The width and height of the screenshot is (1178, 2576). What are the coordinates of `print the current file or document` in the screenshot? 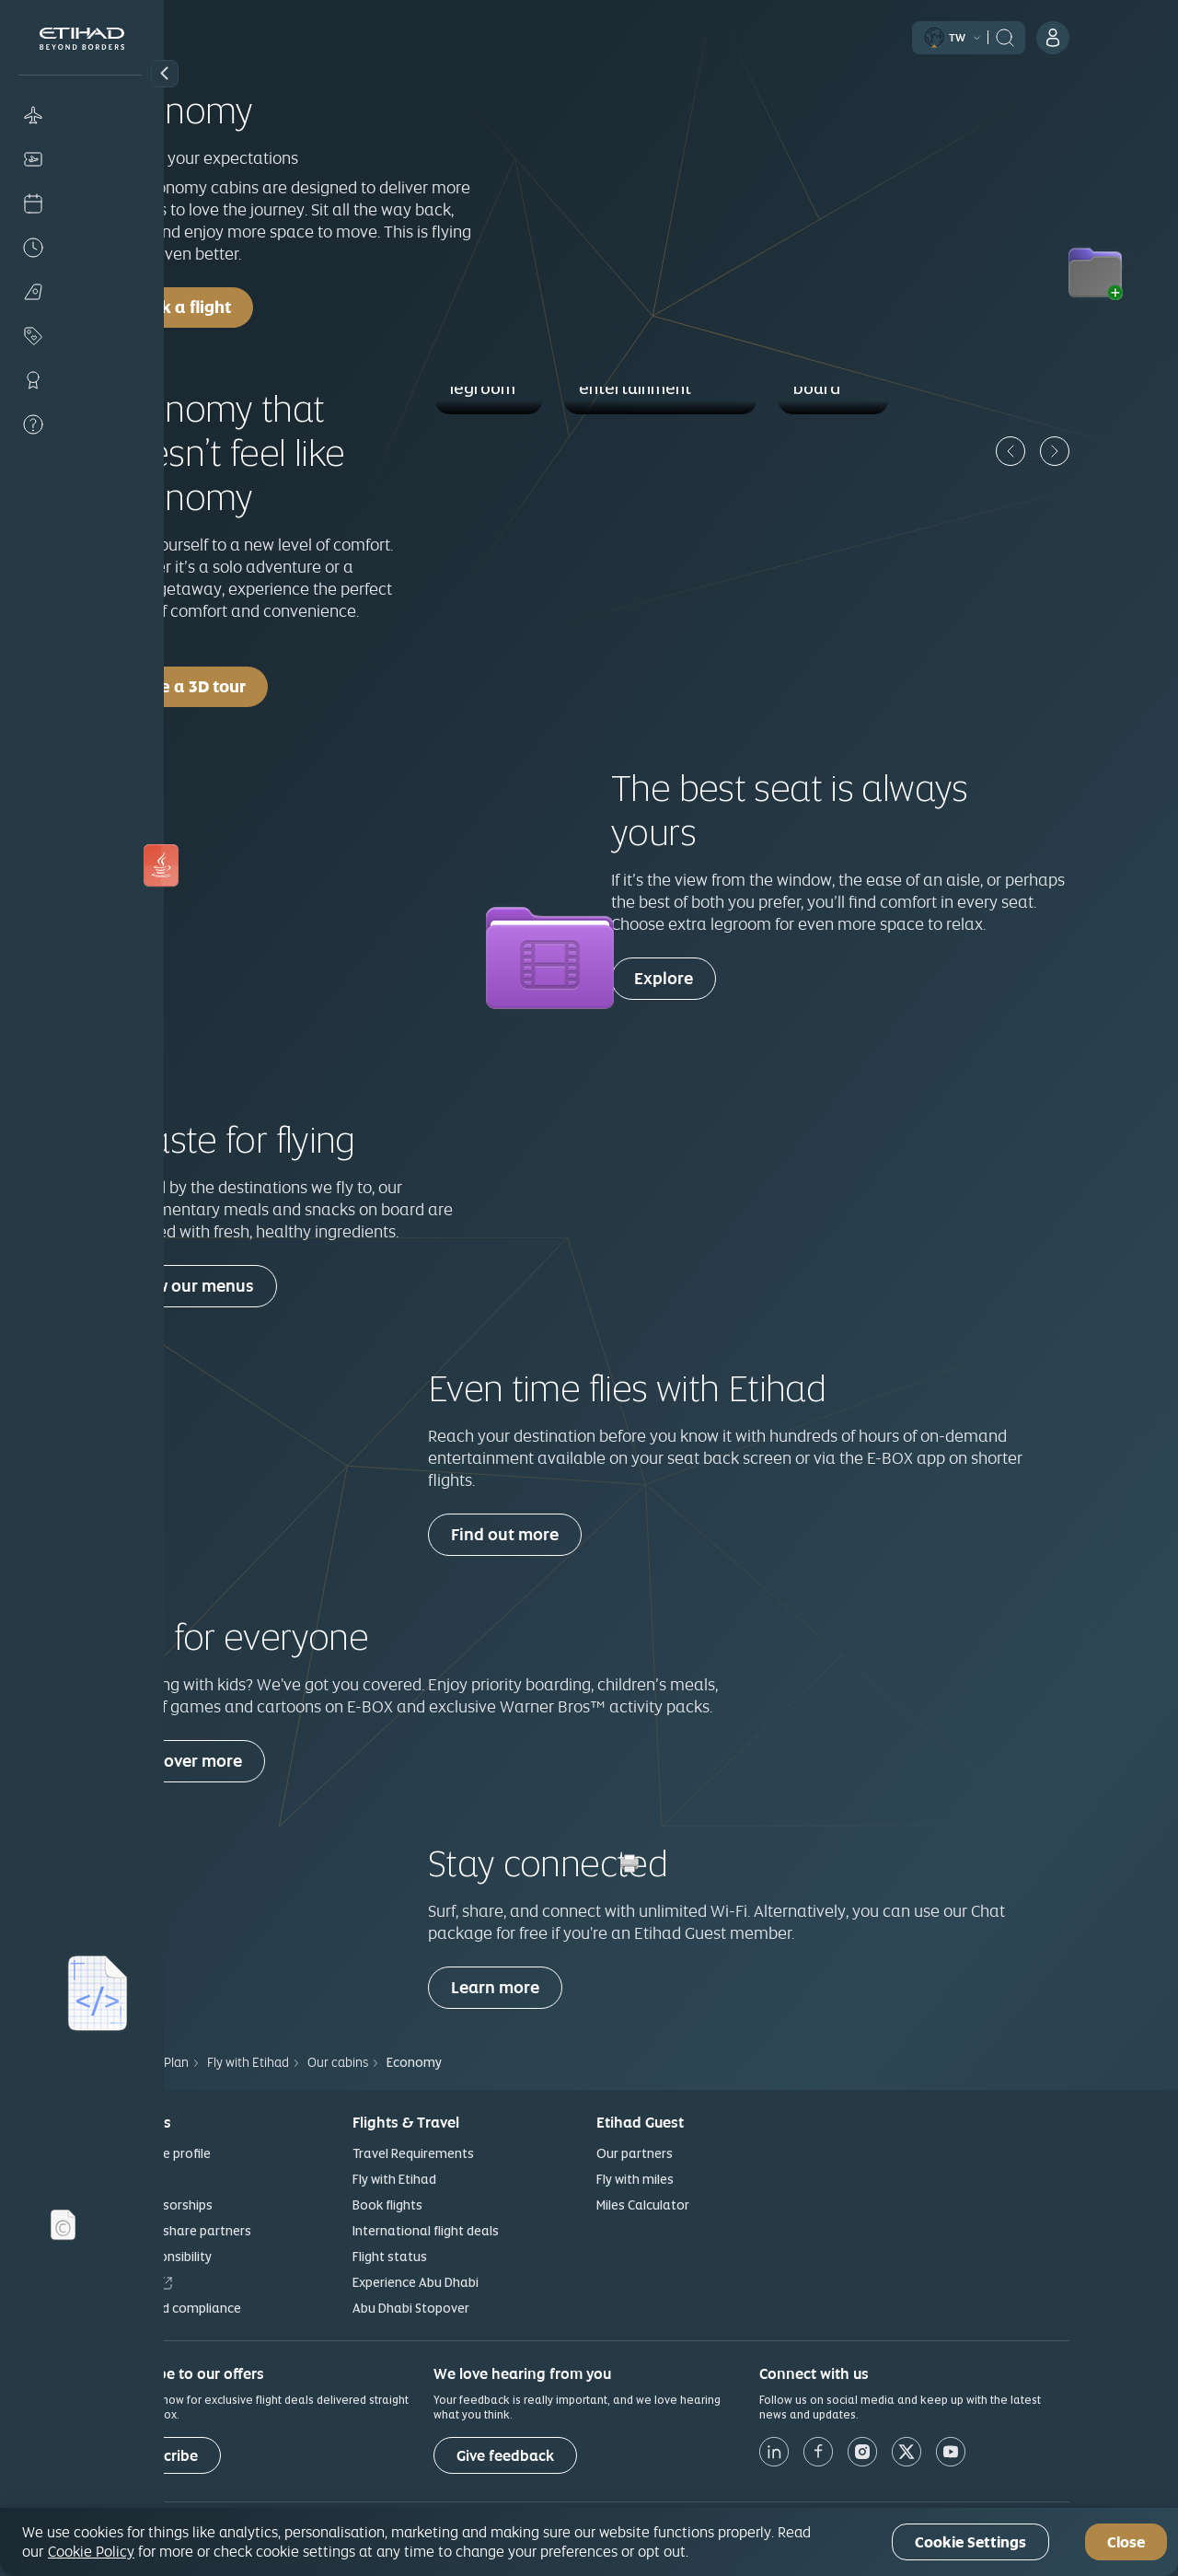 It's located at (629, 1863).